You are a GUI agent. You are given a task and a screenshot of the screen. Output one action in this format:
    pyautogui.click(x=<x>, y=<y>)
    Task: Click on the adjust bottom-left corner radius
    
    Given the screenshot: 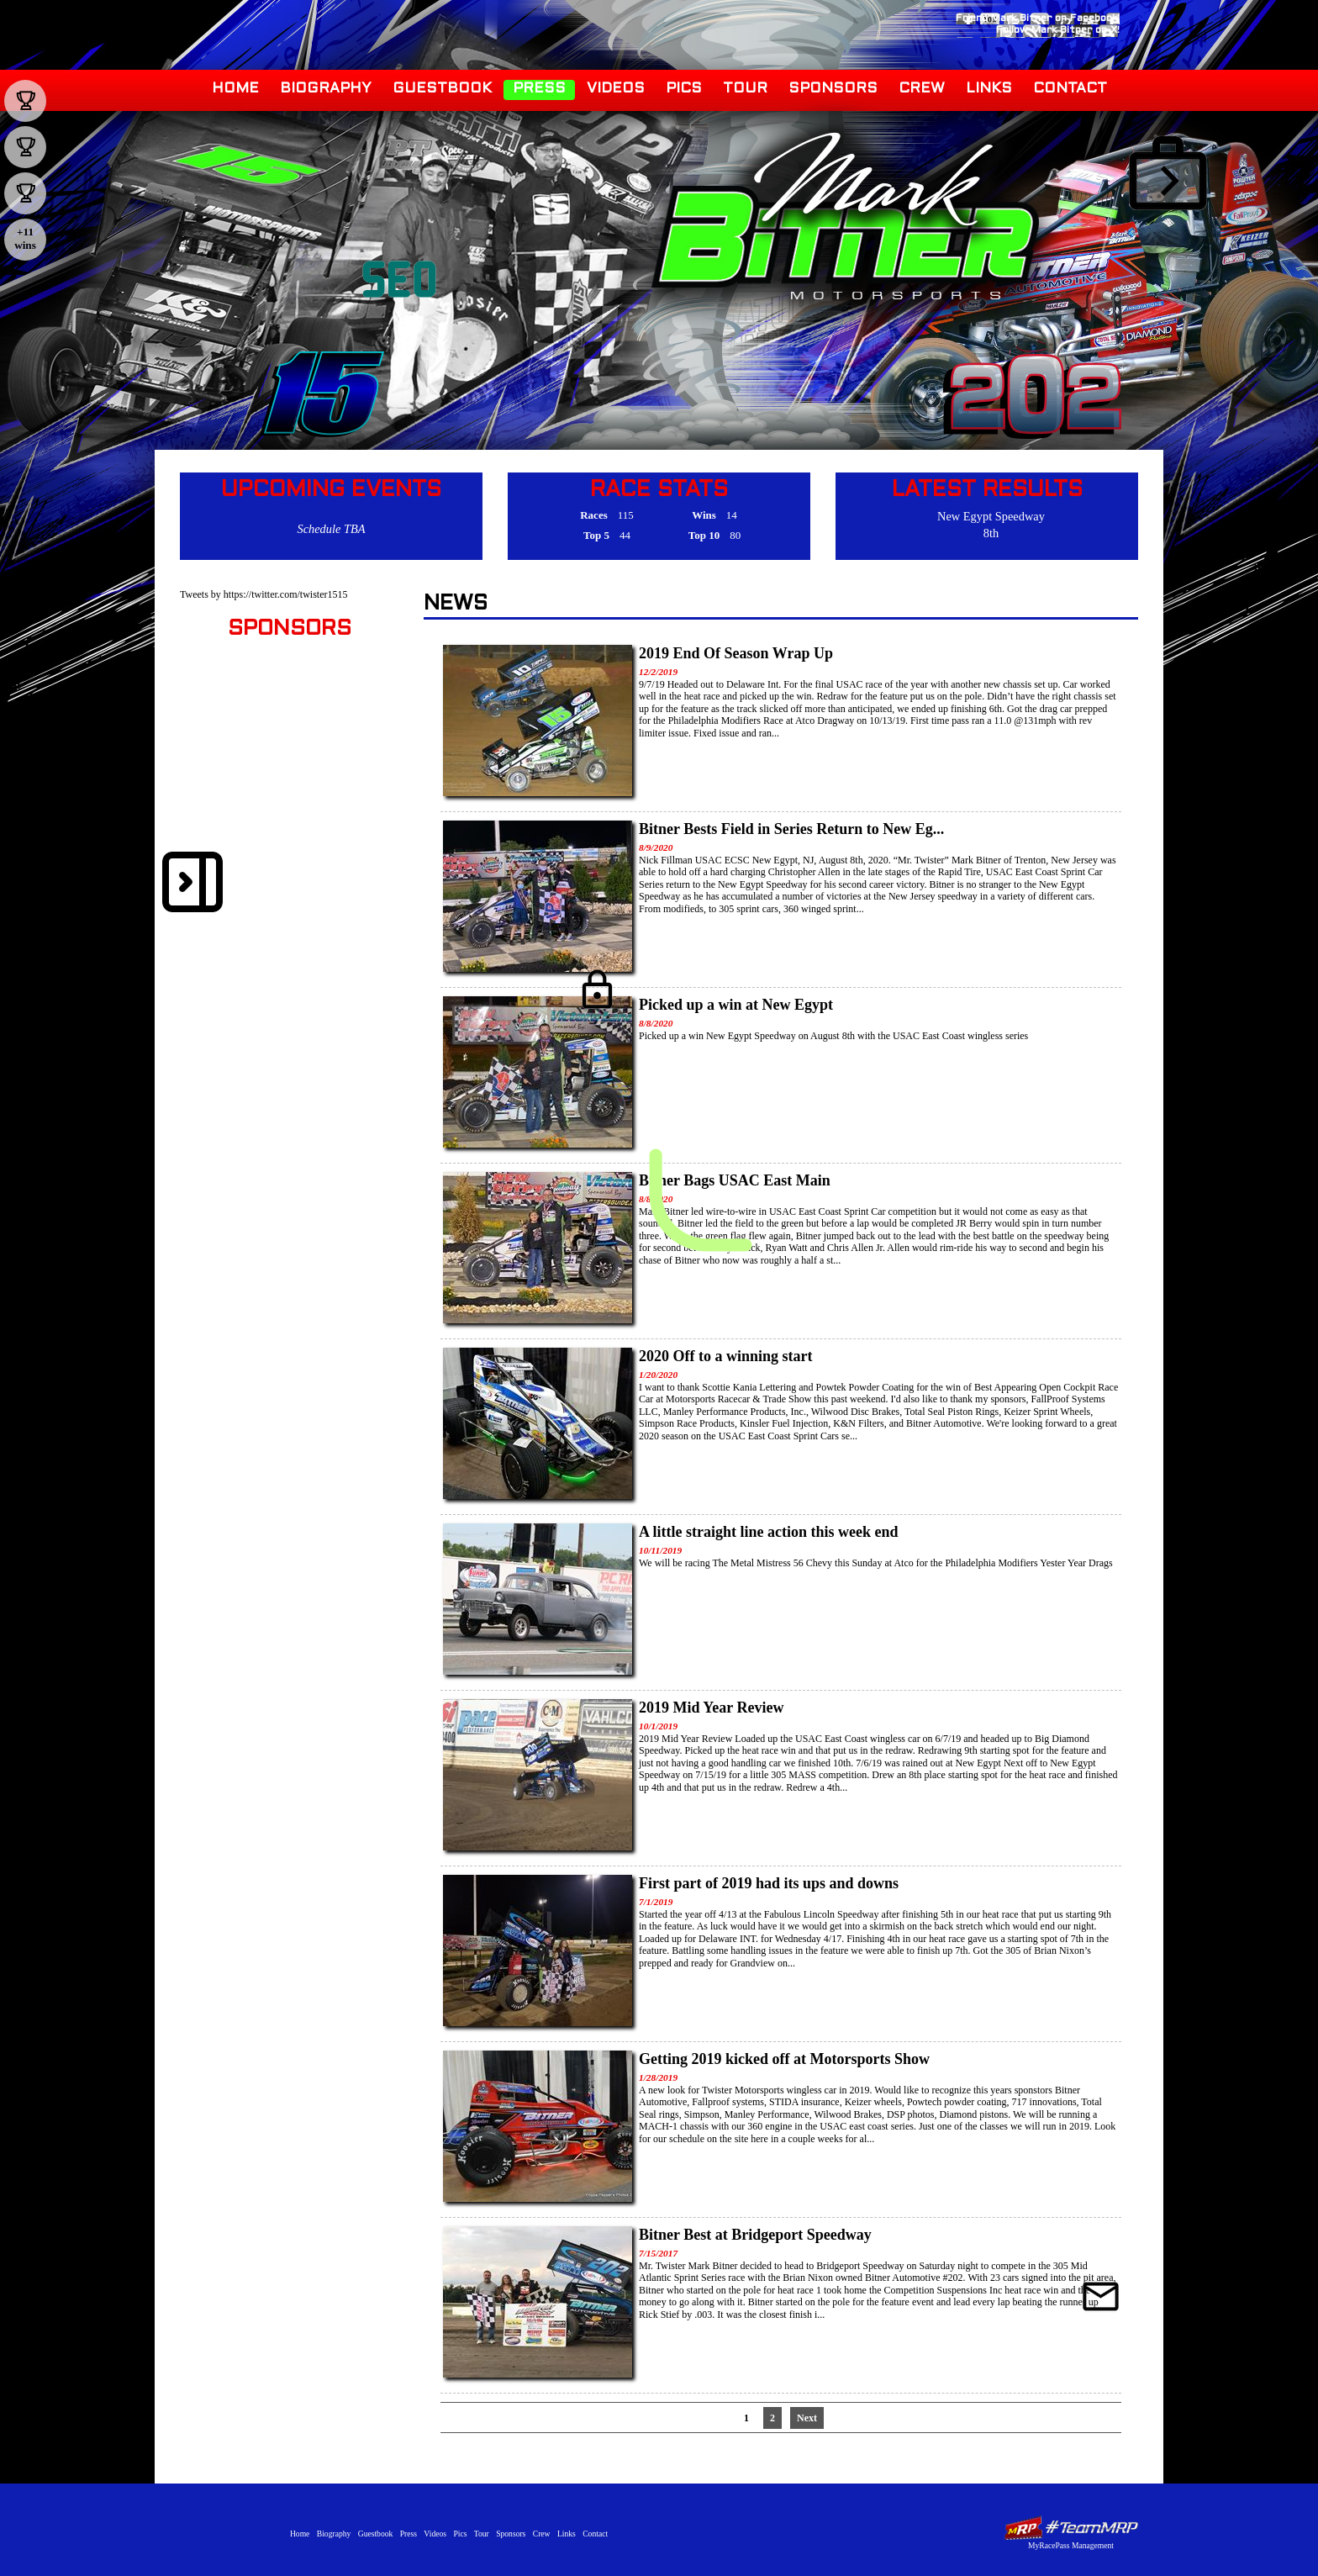 What is the action you would take?
    pyautogui.click(x=700, y=1200)
    